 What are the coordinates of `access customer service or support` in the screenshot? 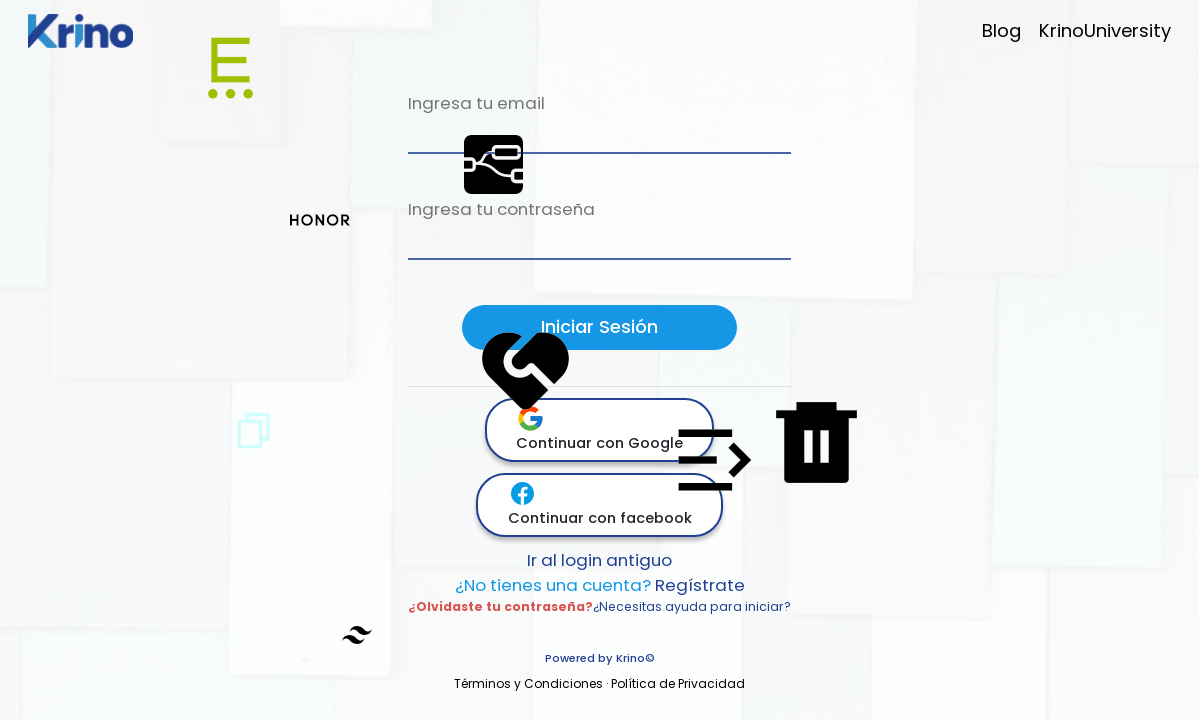 It's located at (525, 370).